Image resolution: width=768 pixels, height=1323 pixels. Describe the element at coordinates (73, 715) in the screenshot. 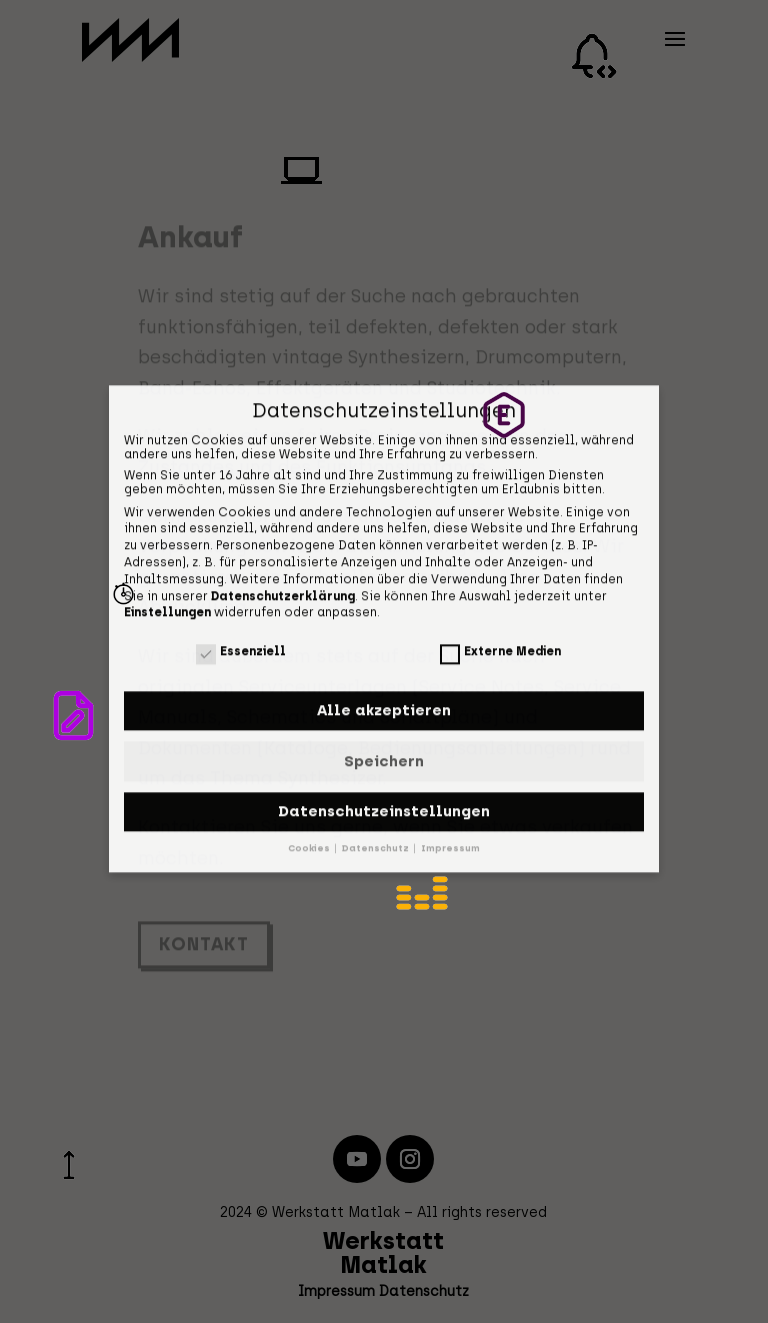

I see `edit this document` at that location.